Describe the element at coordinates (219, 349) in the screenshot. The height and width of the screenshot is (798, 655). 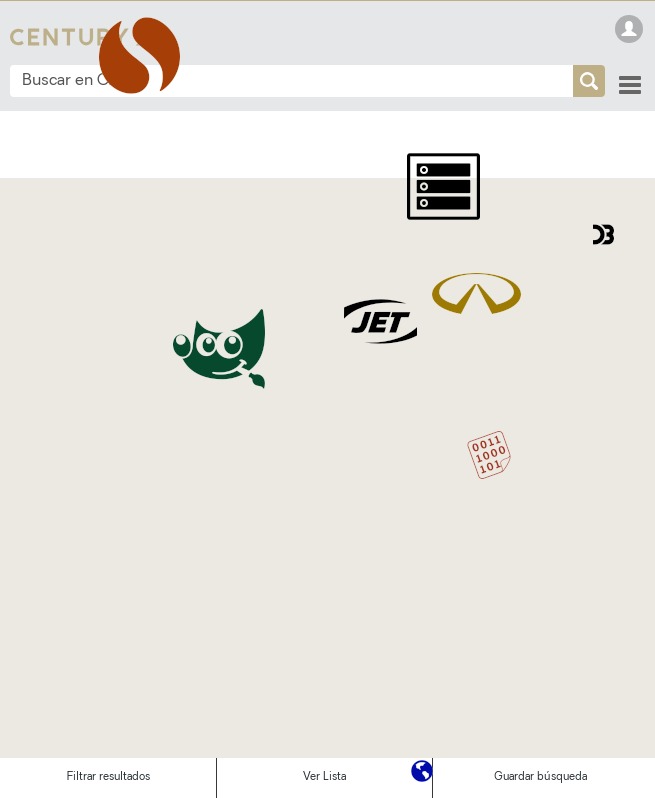
I see `open GIMP image editor` at that location.